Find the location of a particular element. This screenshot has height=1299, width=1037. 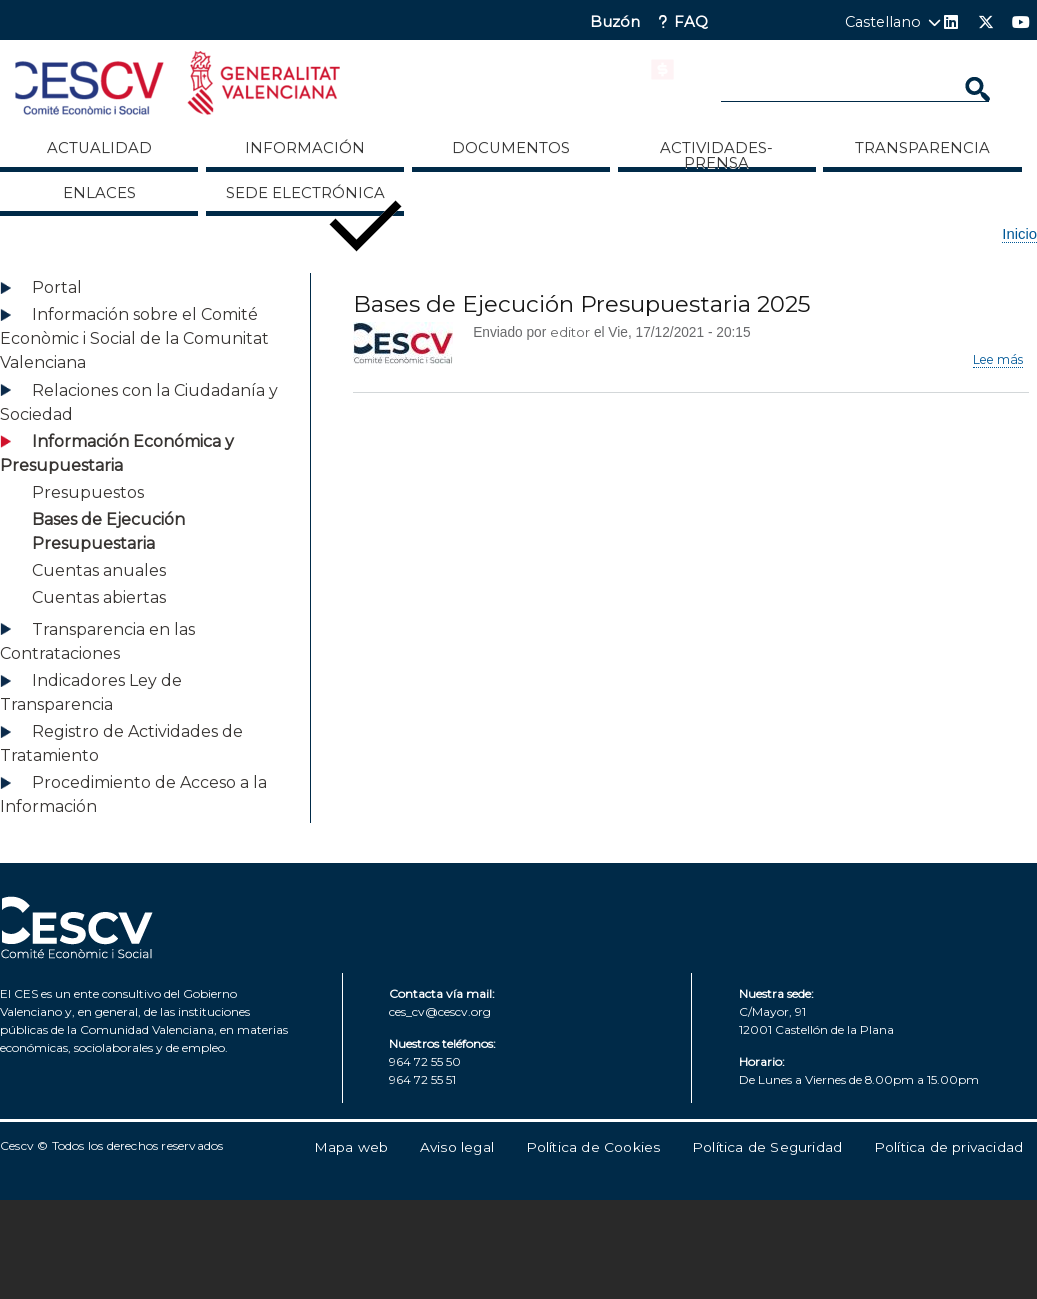

confirm or submit an action is located at coordinates (365, 226).